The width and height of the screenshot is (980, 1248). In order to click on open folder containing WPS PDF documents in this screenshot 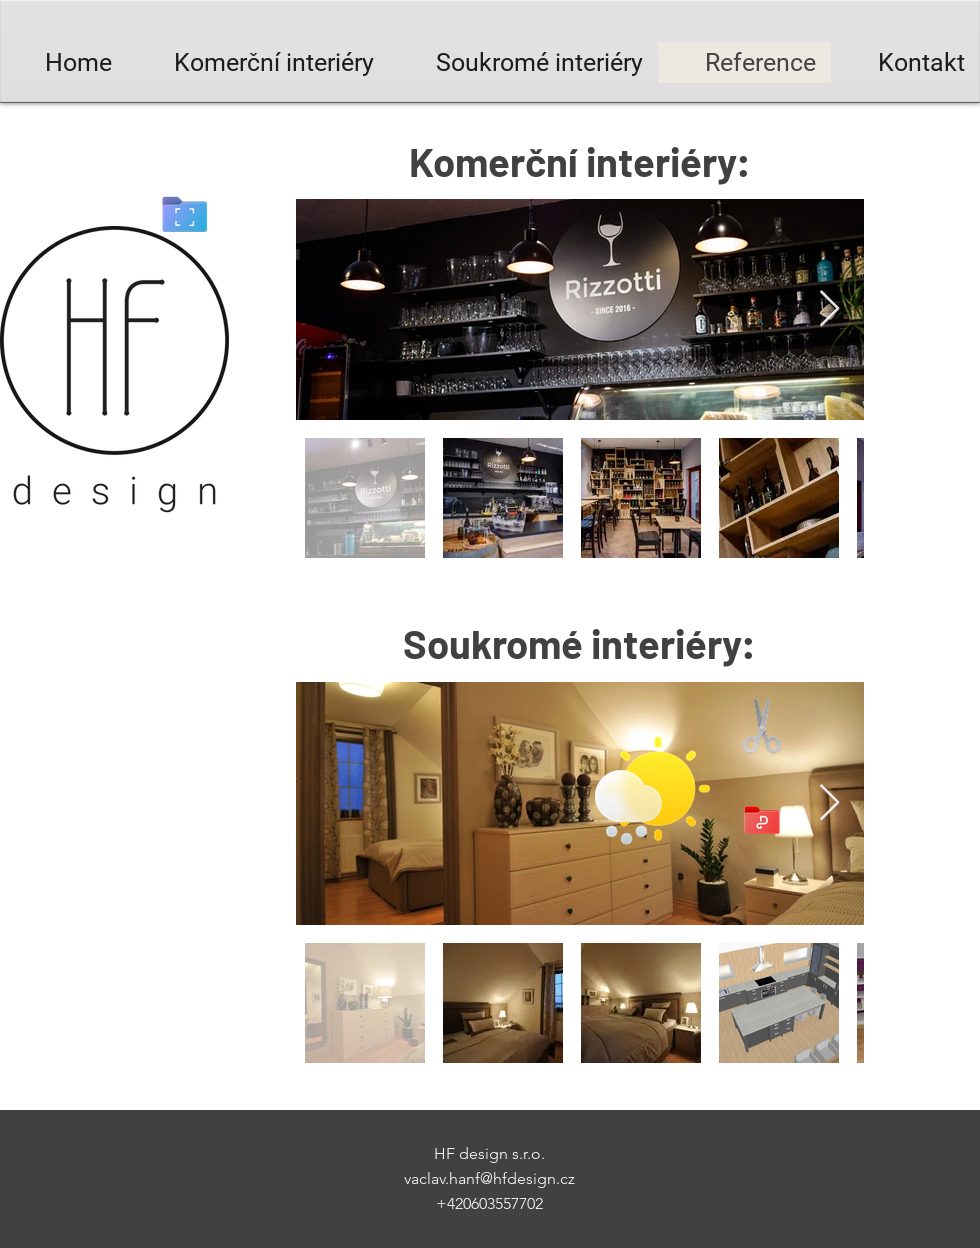, I will do `click(762, 821)`.